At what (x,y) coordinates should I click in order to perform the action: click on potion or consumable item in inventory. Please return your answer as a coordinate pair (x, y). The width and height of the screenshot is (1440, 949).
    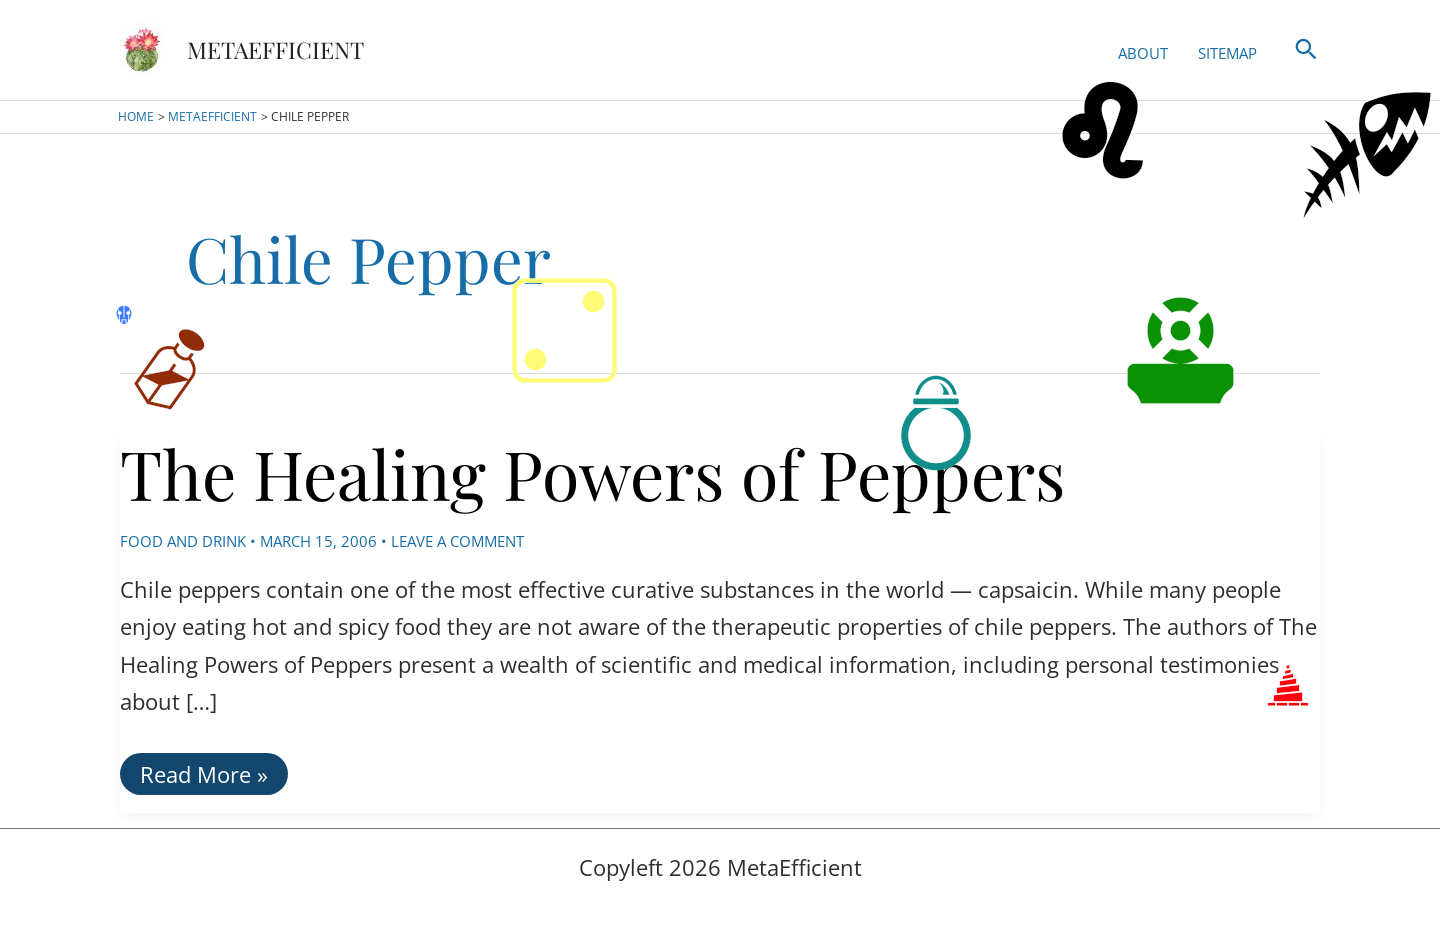
    Looking at the image, I should click on (170, 369).